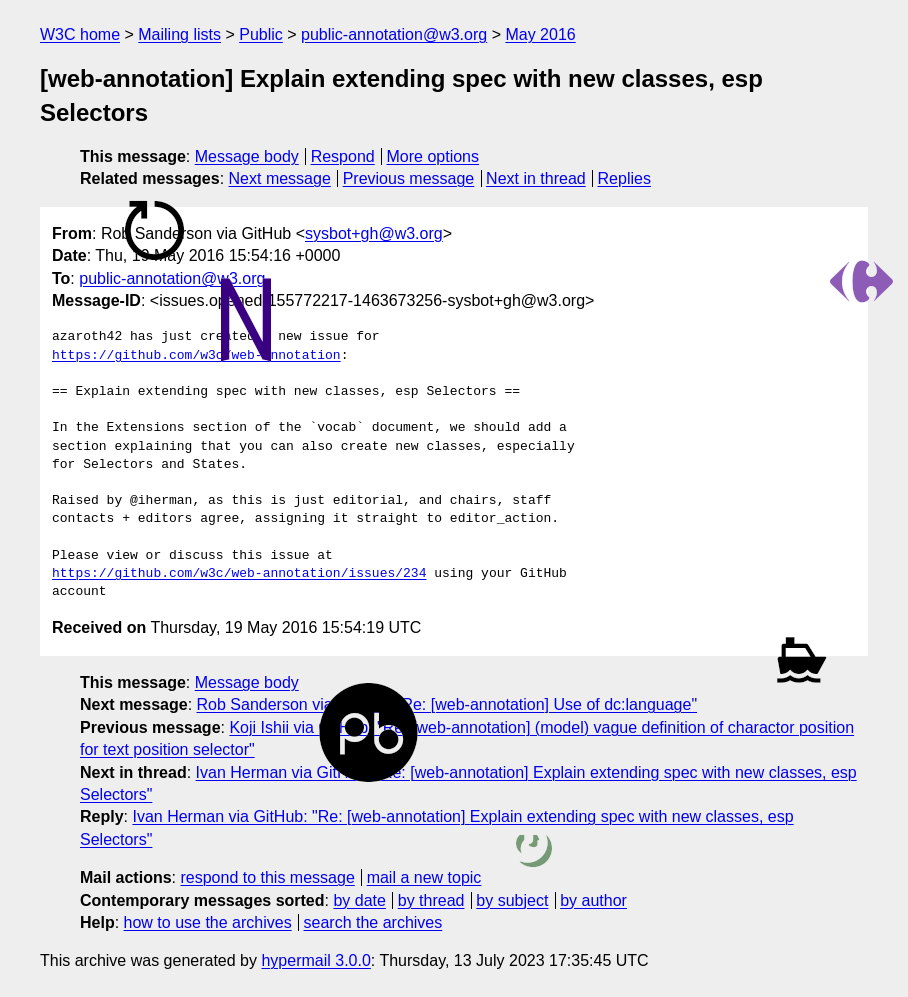  What do you see at coordinates (246, 320) in the screenshot?
I see `open Netflix app` at bounding box center [246, 320].